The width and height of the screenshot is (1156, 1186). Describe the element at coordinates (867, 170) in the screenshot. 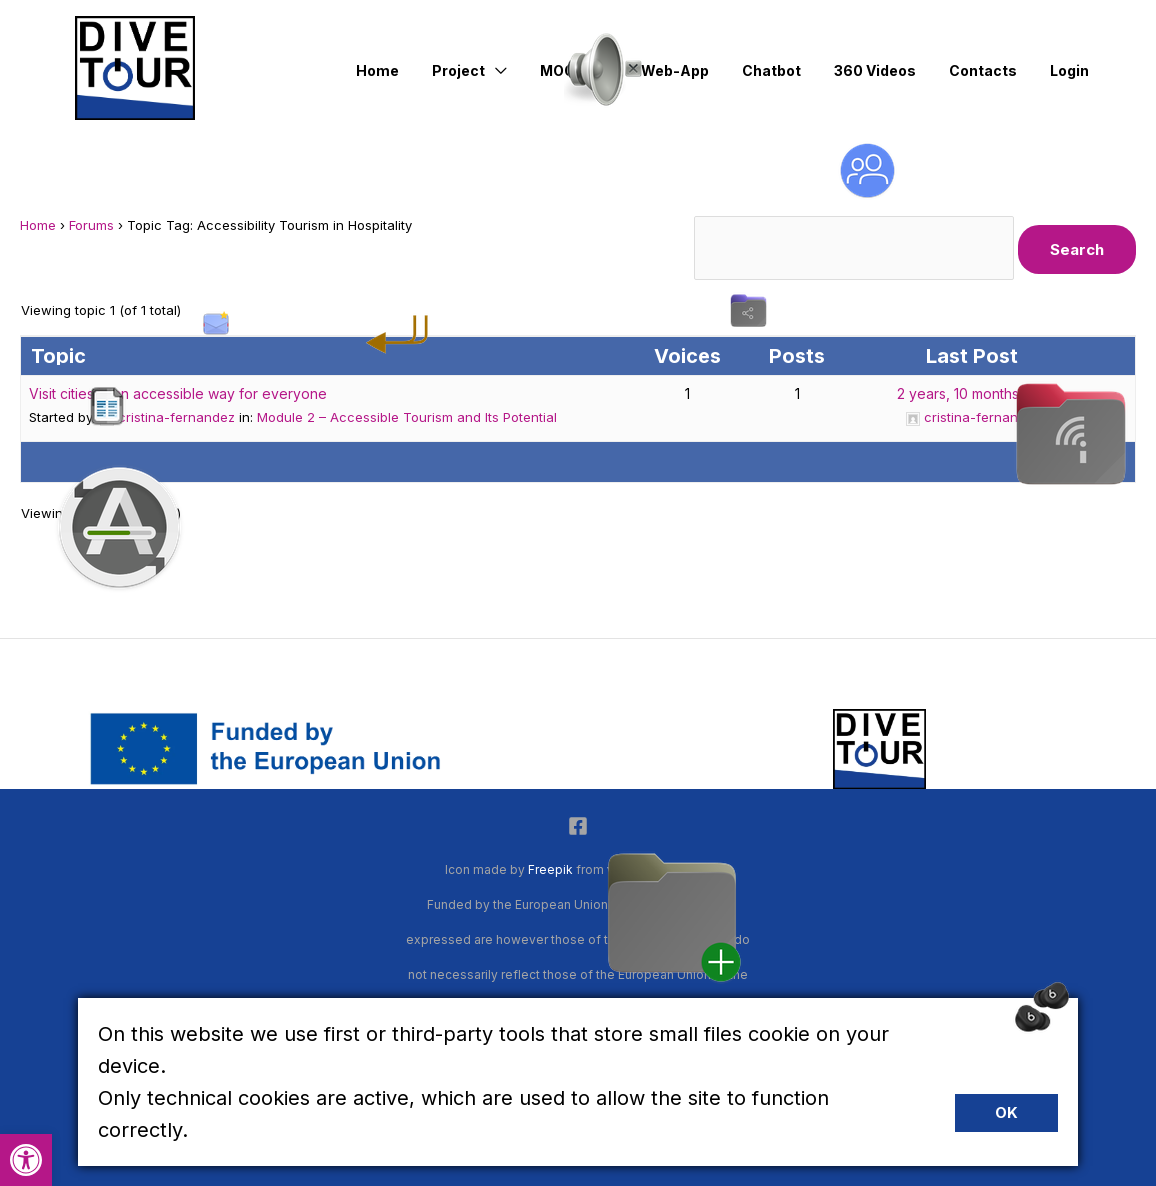

I see `access user account and personal settings` at that location.